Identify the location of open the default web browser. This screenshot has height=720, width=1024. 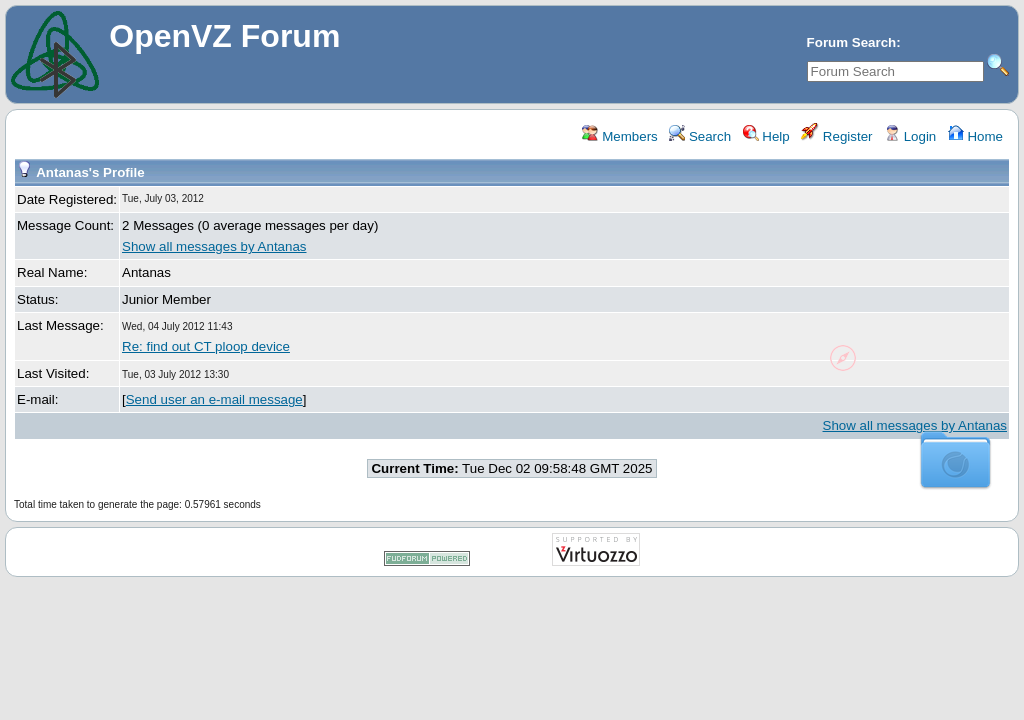
(843, 358).